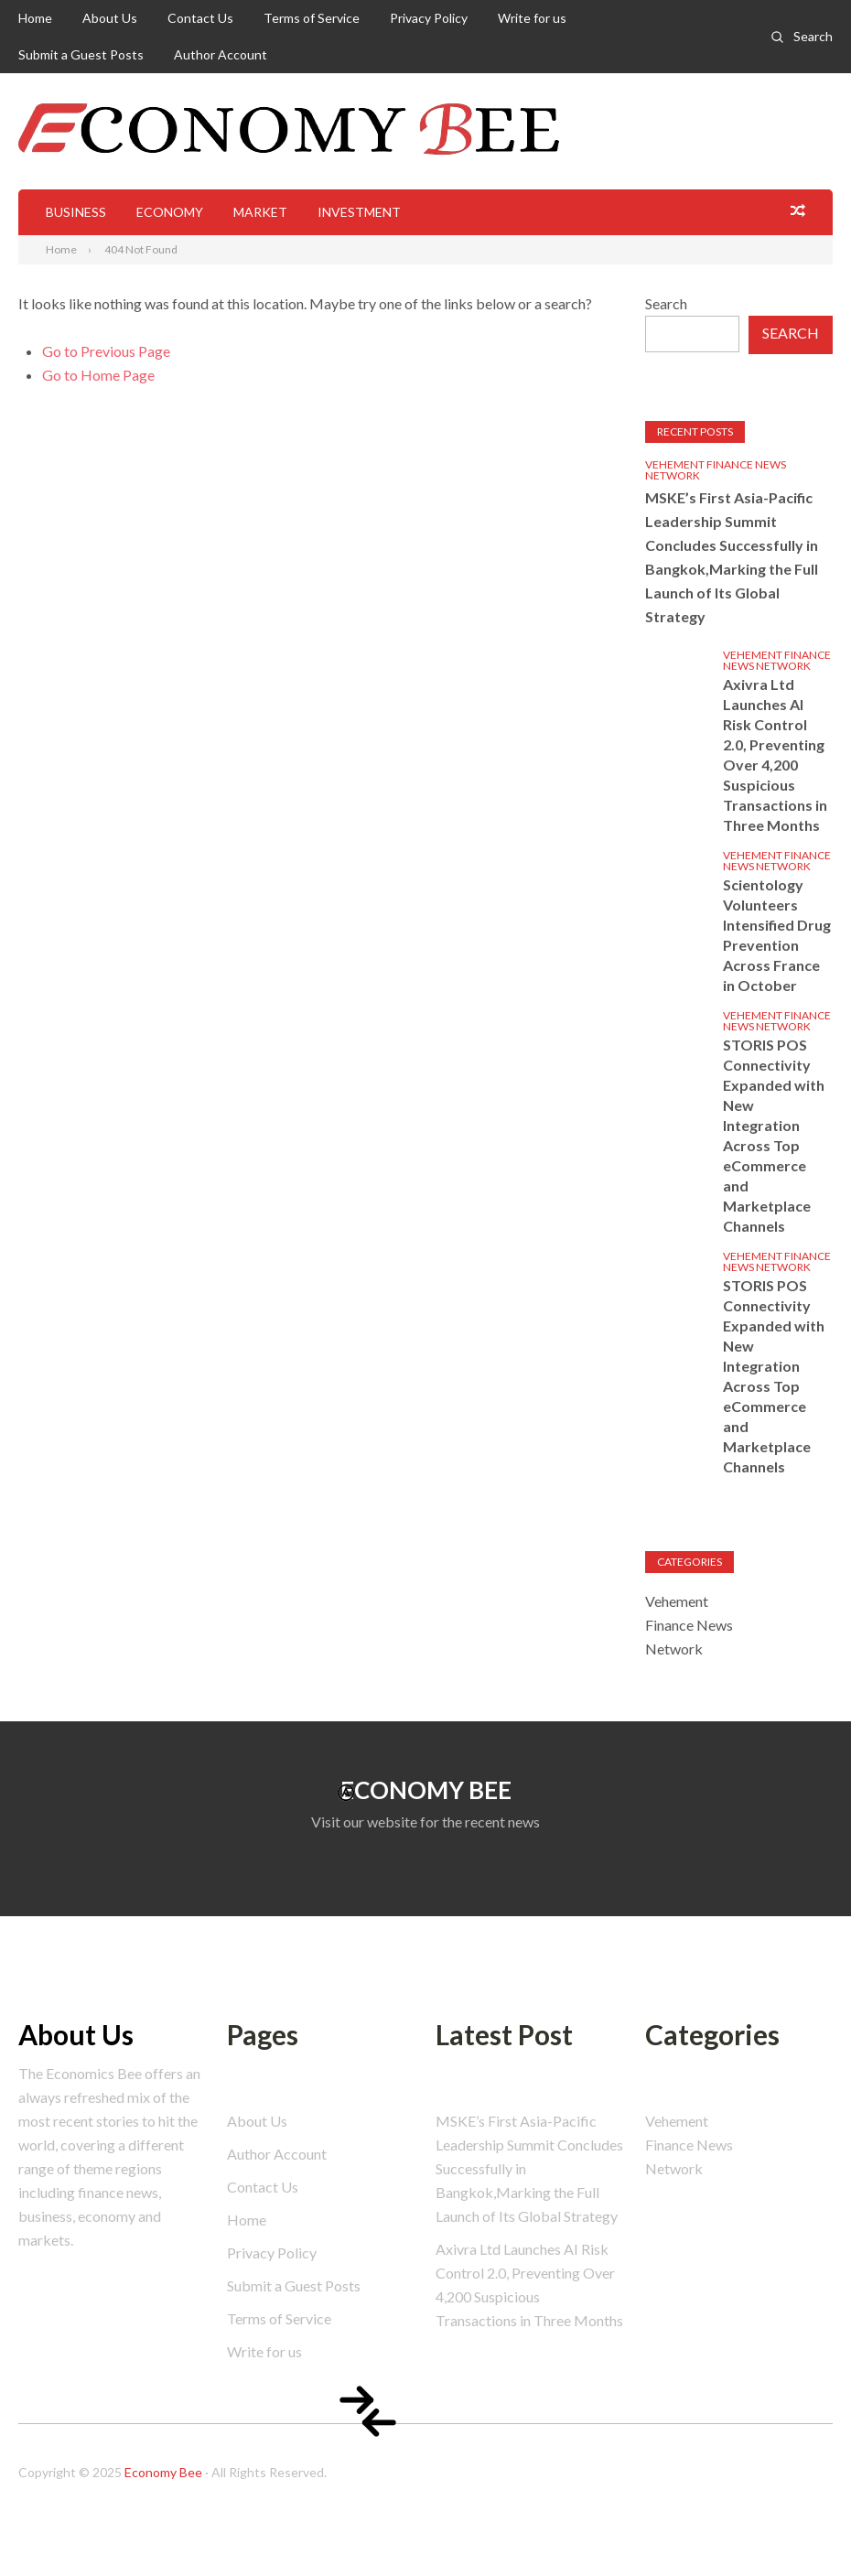 Image resolution: width=851 pixels, height=2576 pixels. I want to click on compare or show differences between items, so click(368, 2411).